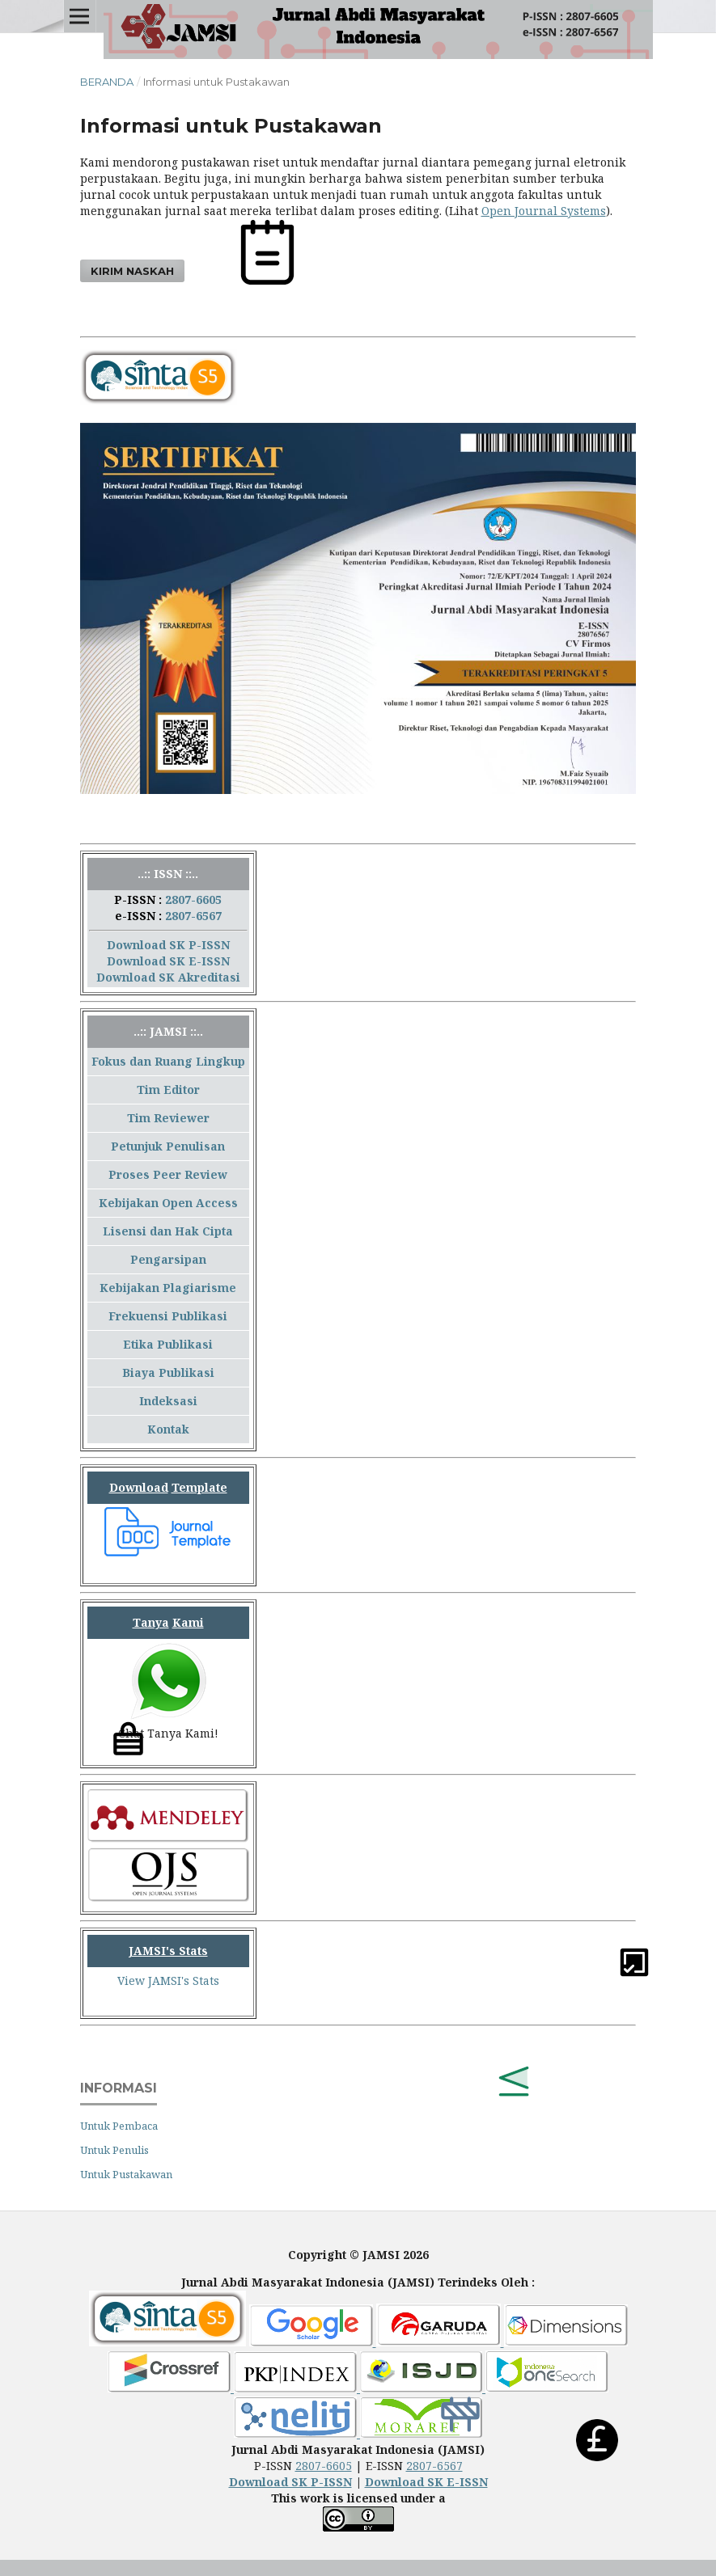  Describe the element at coordinates (515, 2082) in the screenshot. I see `less than or equal to mathematical operator` at that location.